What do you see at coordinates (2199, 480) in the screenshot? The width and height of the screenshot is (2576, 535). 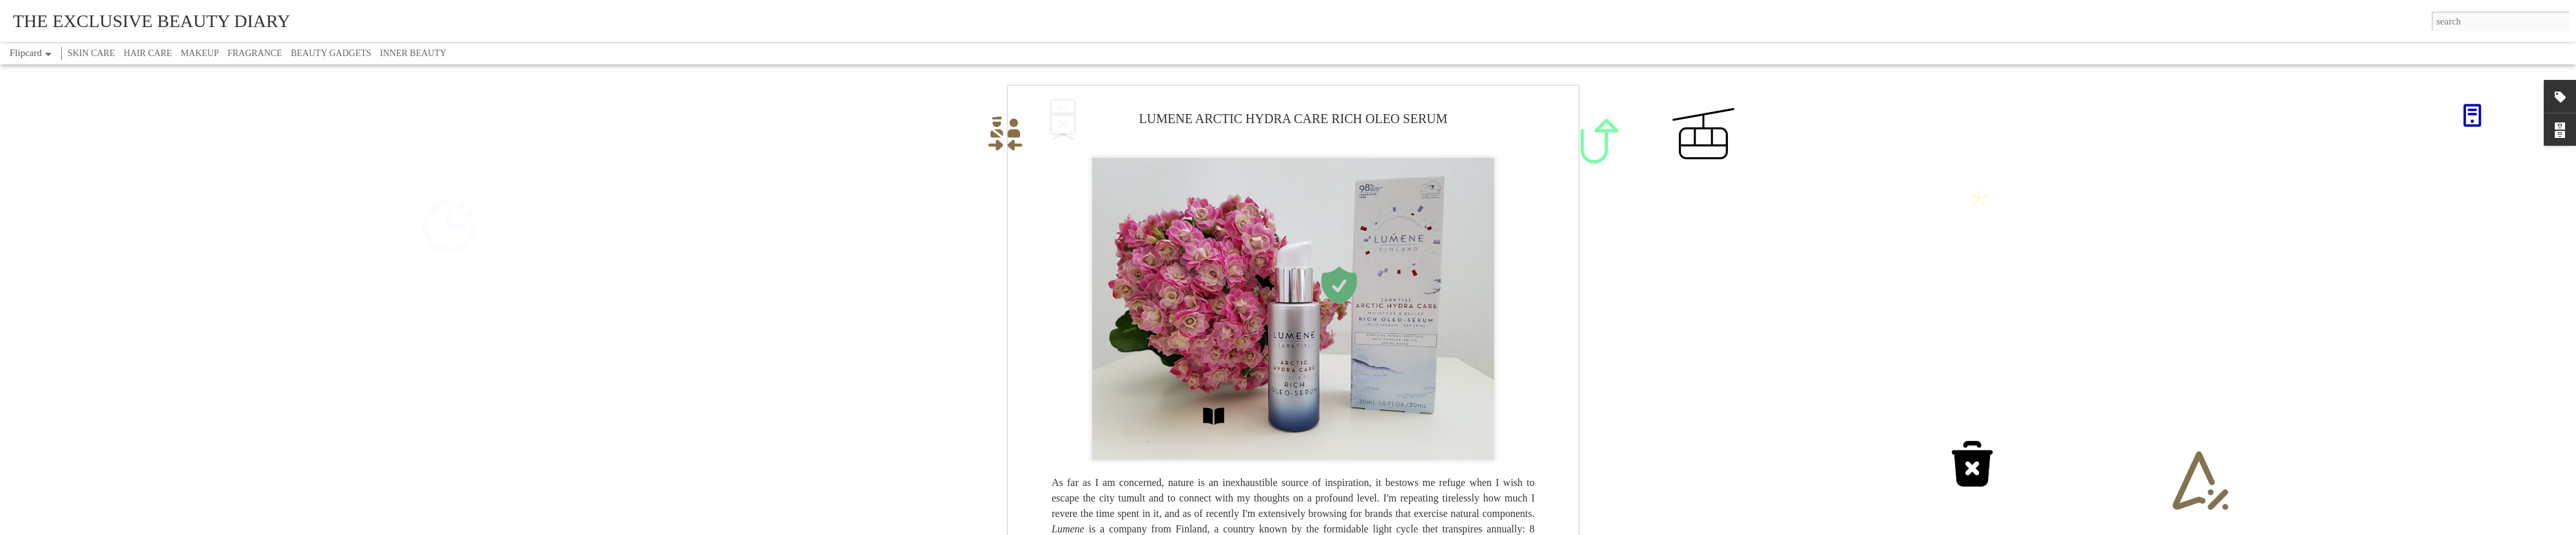 I see `view discounted or sale locations nearby` at bounding box center [2199, 480].